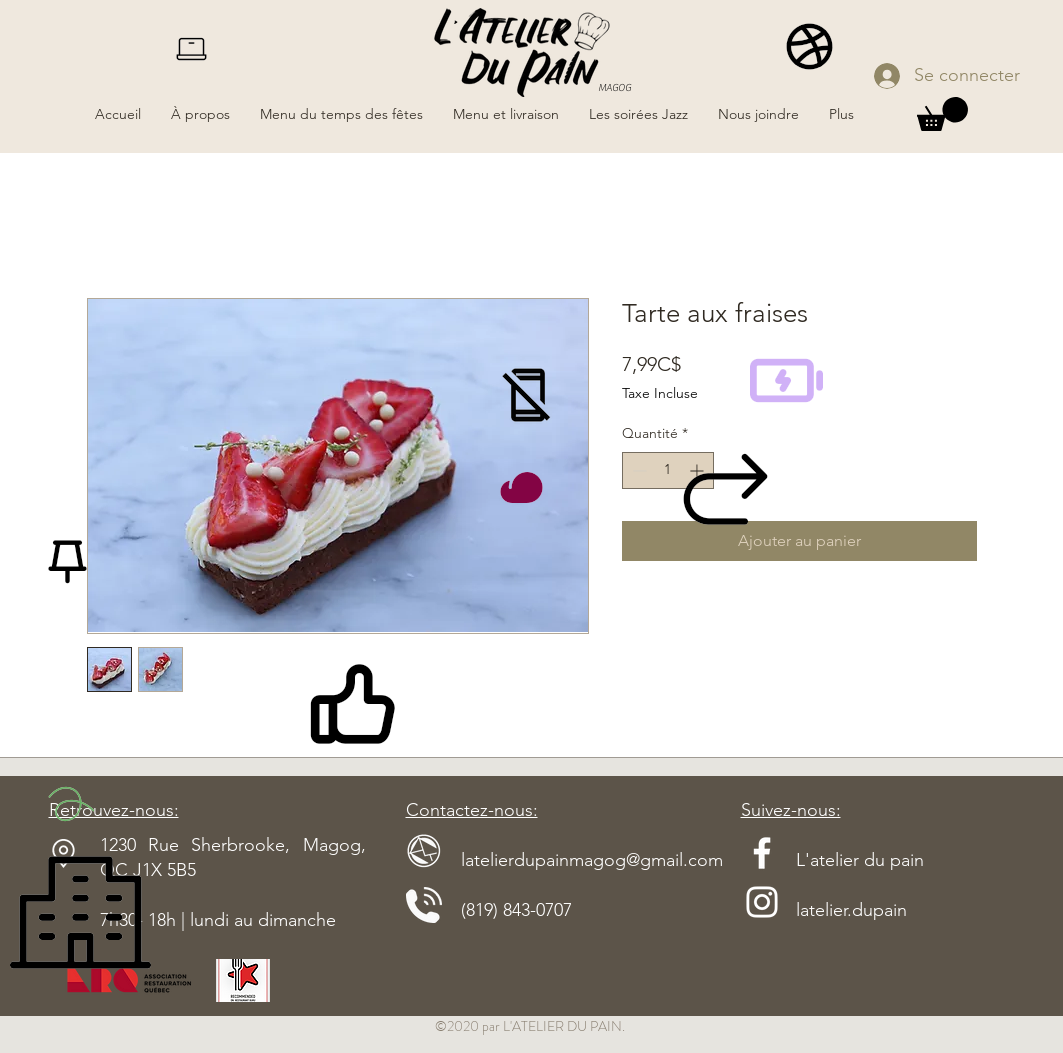 Image resolution: width=1063 pixels, height=1053 pixels. I want to click on view apartment or residential properties, so click(80, 912).